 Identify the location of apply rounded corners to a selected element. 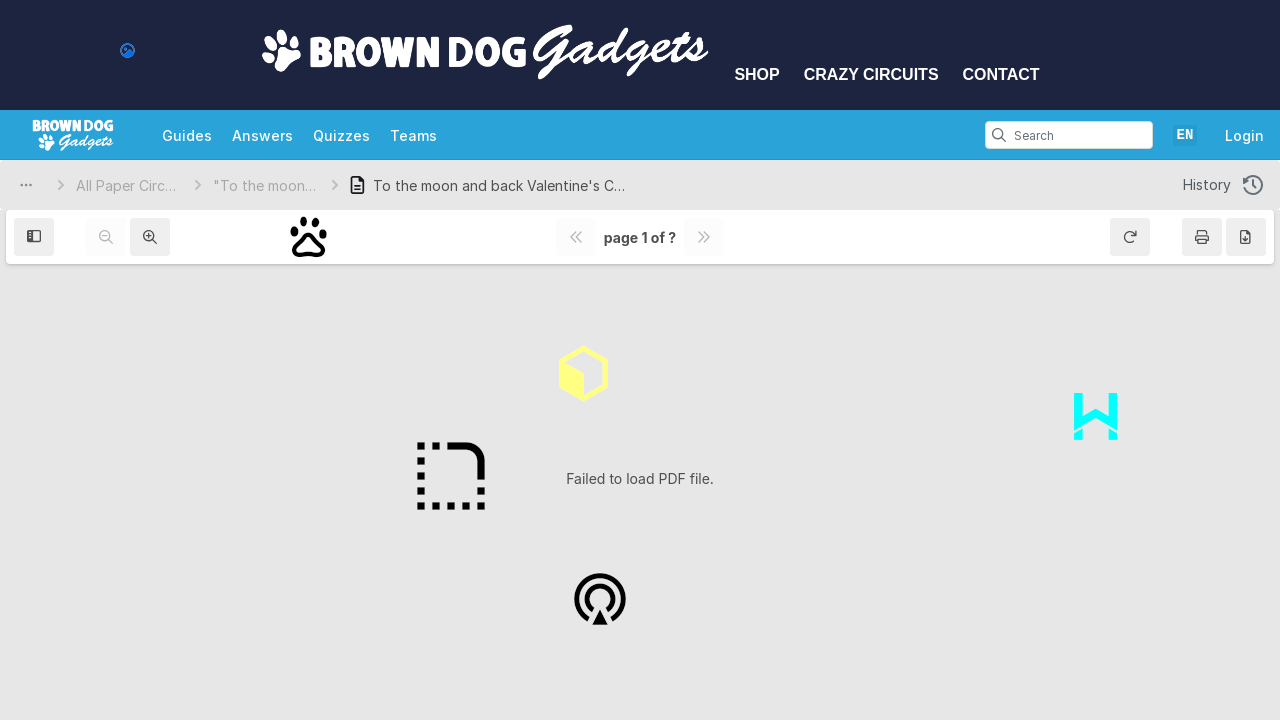
(451, 476).